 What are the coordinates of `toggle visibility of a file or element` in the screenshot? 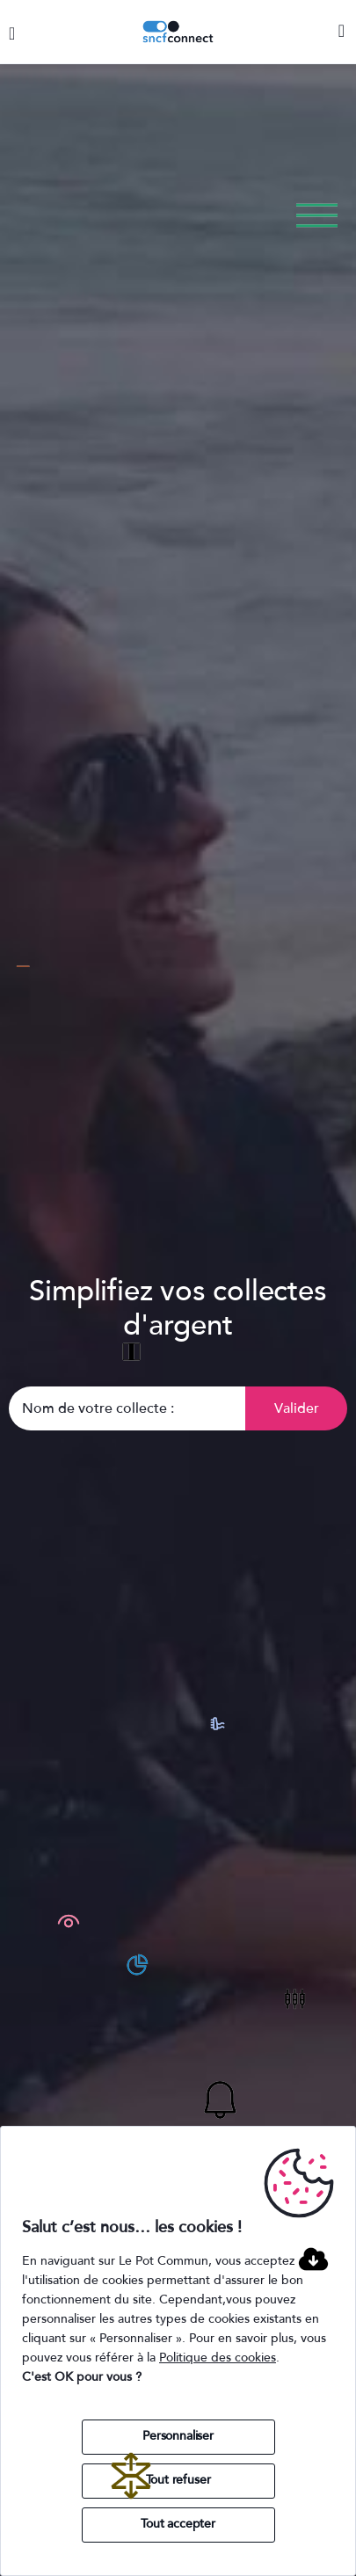 It's located at (69, 1922).